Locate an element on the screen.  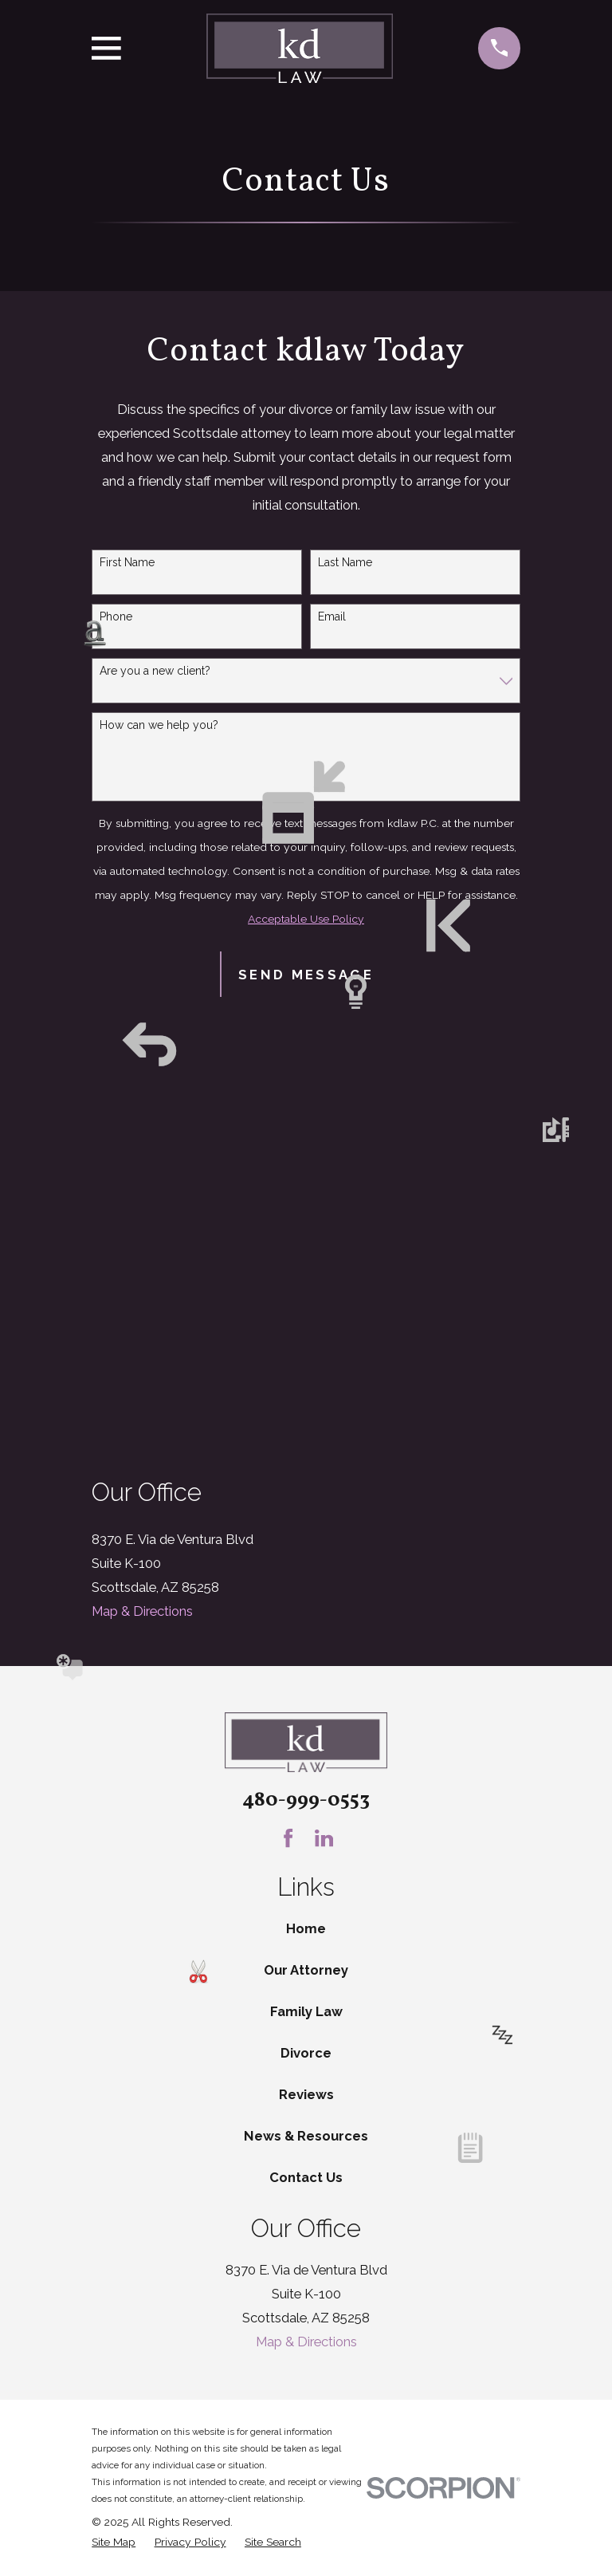
configure notification settings is located at coordinates (69, 1667).